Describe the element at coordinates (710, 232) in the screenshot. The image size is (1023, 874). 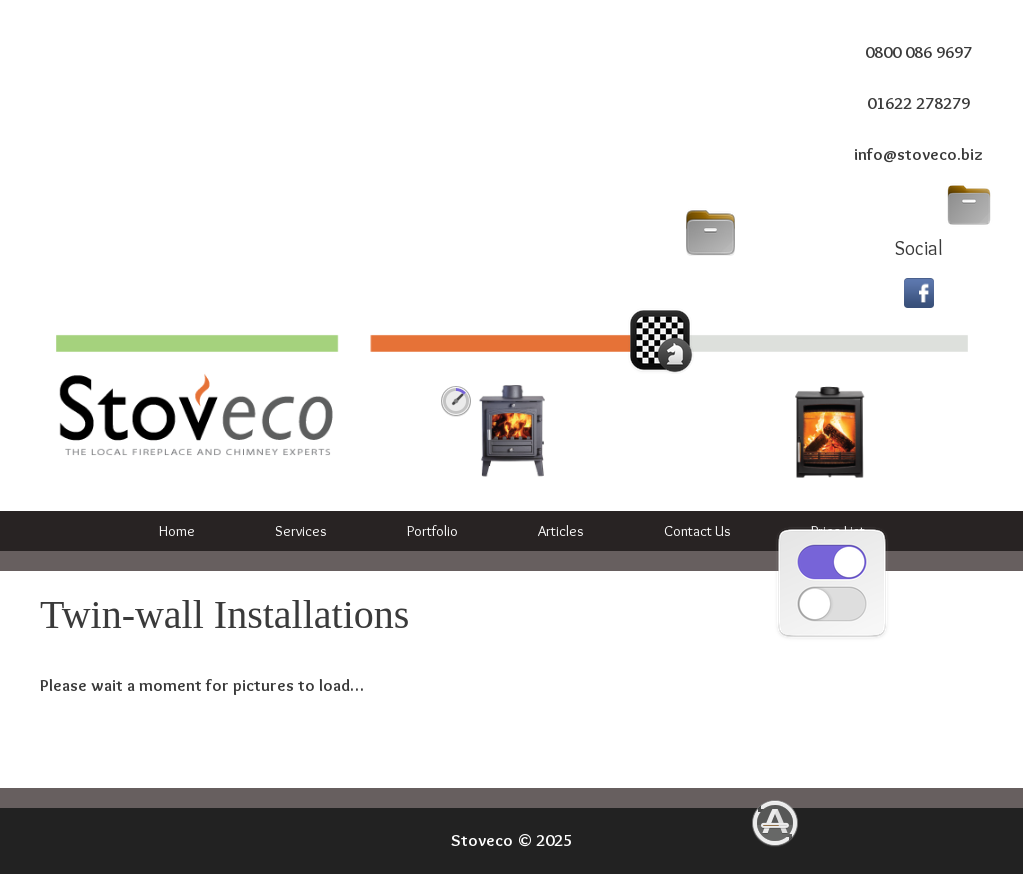
I see `open the file manager` at that location.